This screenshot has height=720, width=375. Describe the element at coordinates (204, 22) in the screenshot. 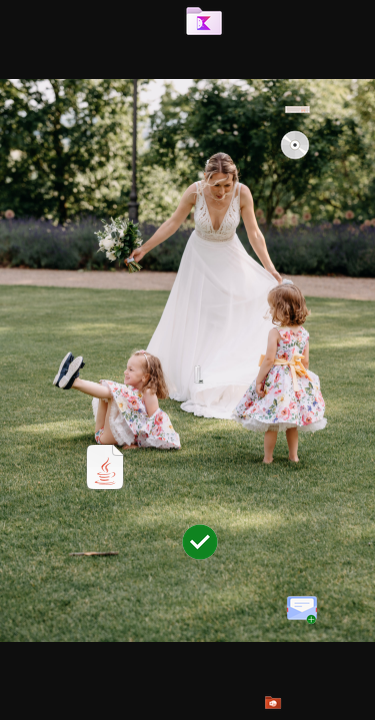

I see `open kotlin android project folder` at that location.